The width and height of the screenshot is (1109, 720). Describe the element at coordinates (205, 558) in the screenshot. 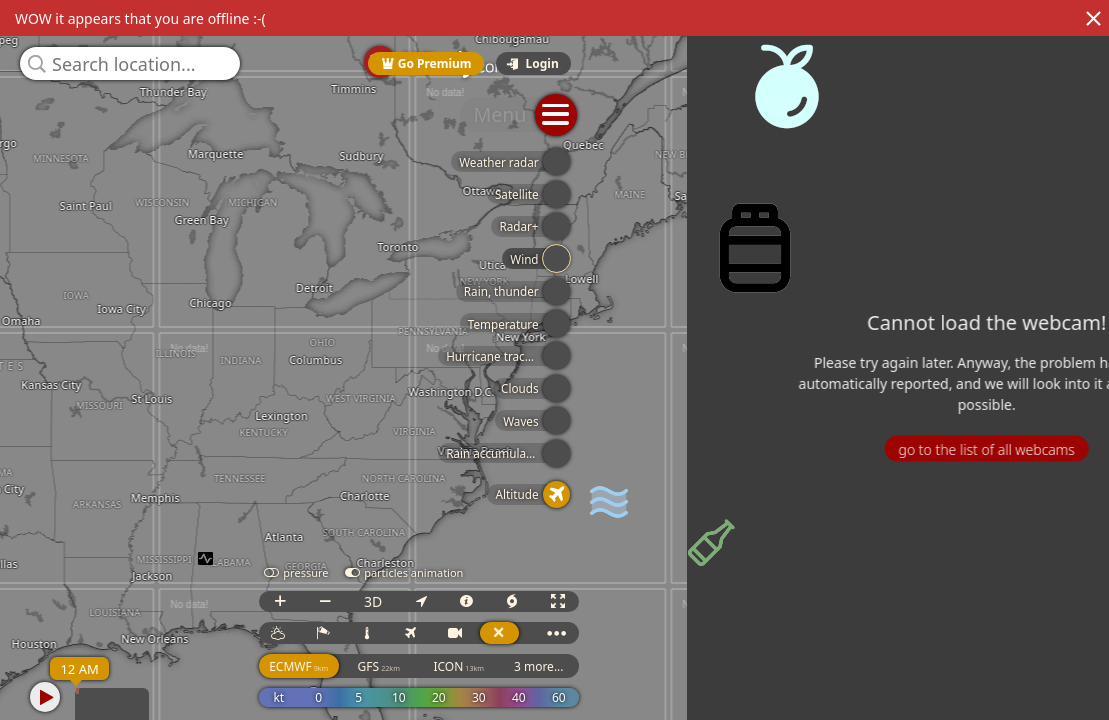

I see `view health or heart rate data` at that location.